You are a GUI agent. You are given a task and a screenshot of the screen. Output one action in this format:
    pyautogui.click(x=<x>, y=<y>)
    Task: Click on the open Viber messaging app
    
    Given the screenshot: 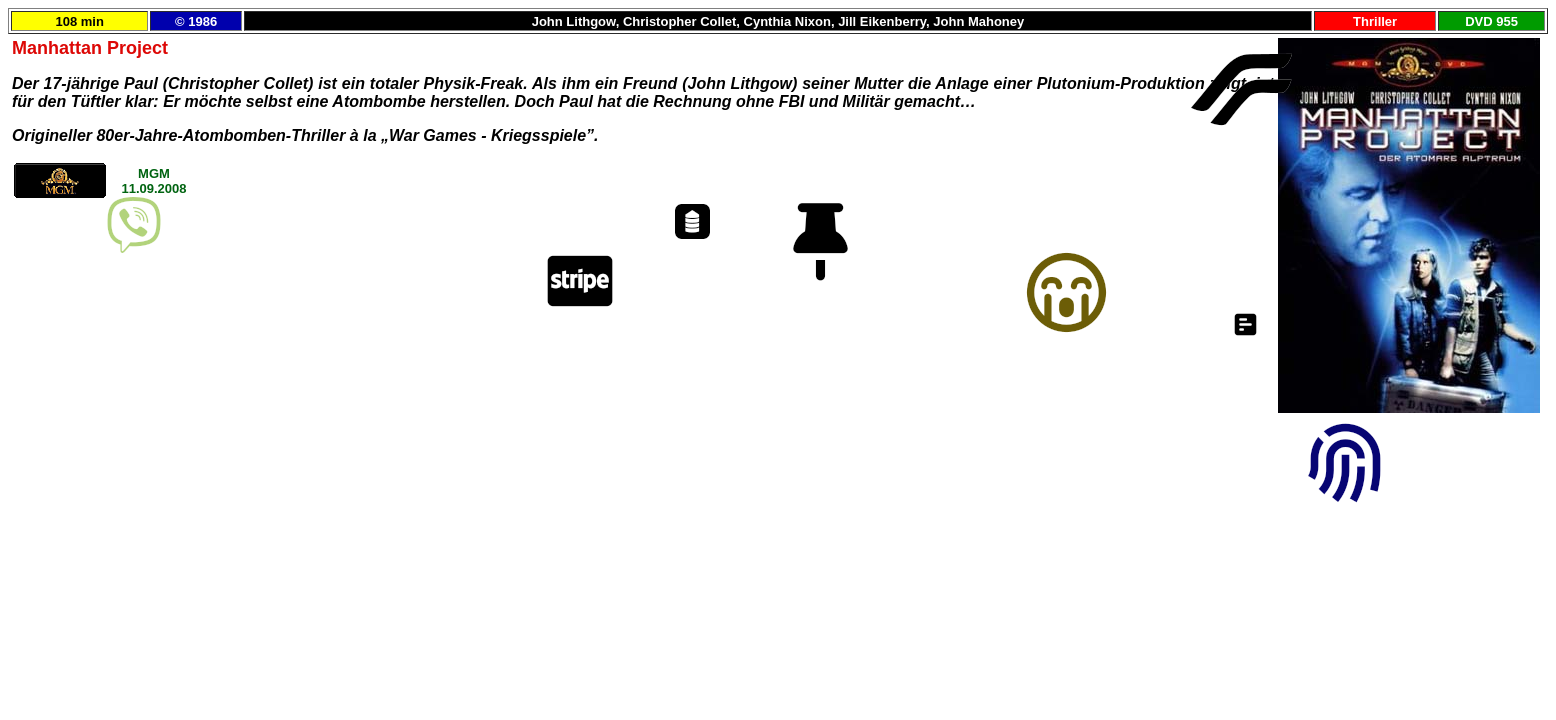 What is the action you would take?
    pyautogui.click(x=134, y=225)
    